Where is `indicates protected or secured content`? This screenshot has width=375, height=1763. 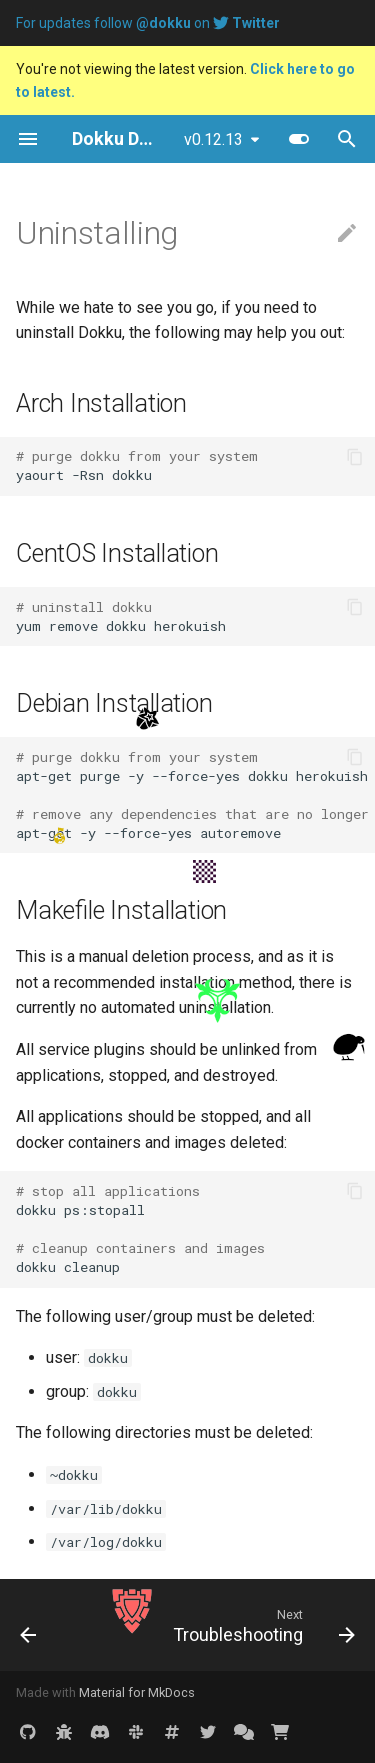
indicates protected or secured content is located at coordinates (132, 1611).